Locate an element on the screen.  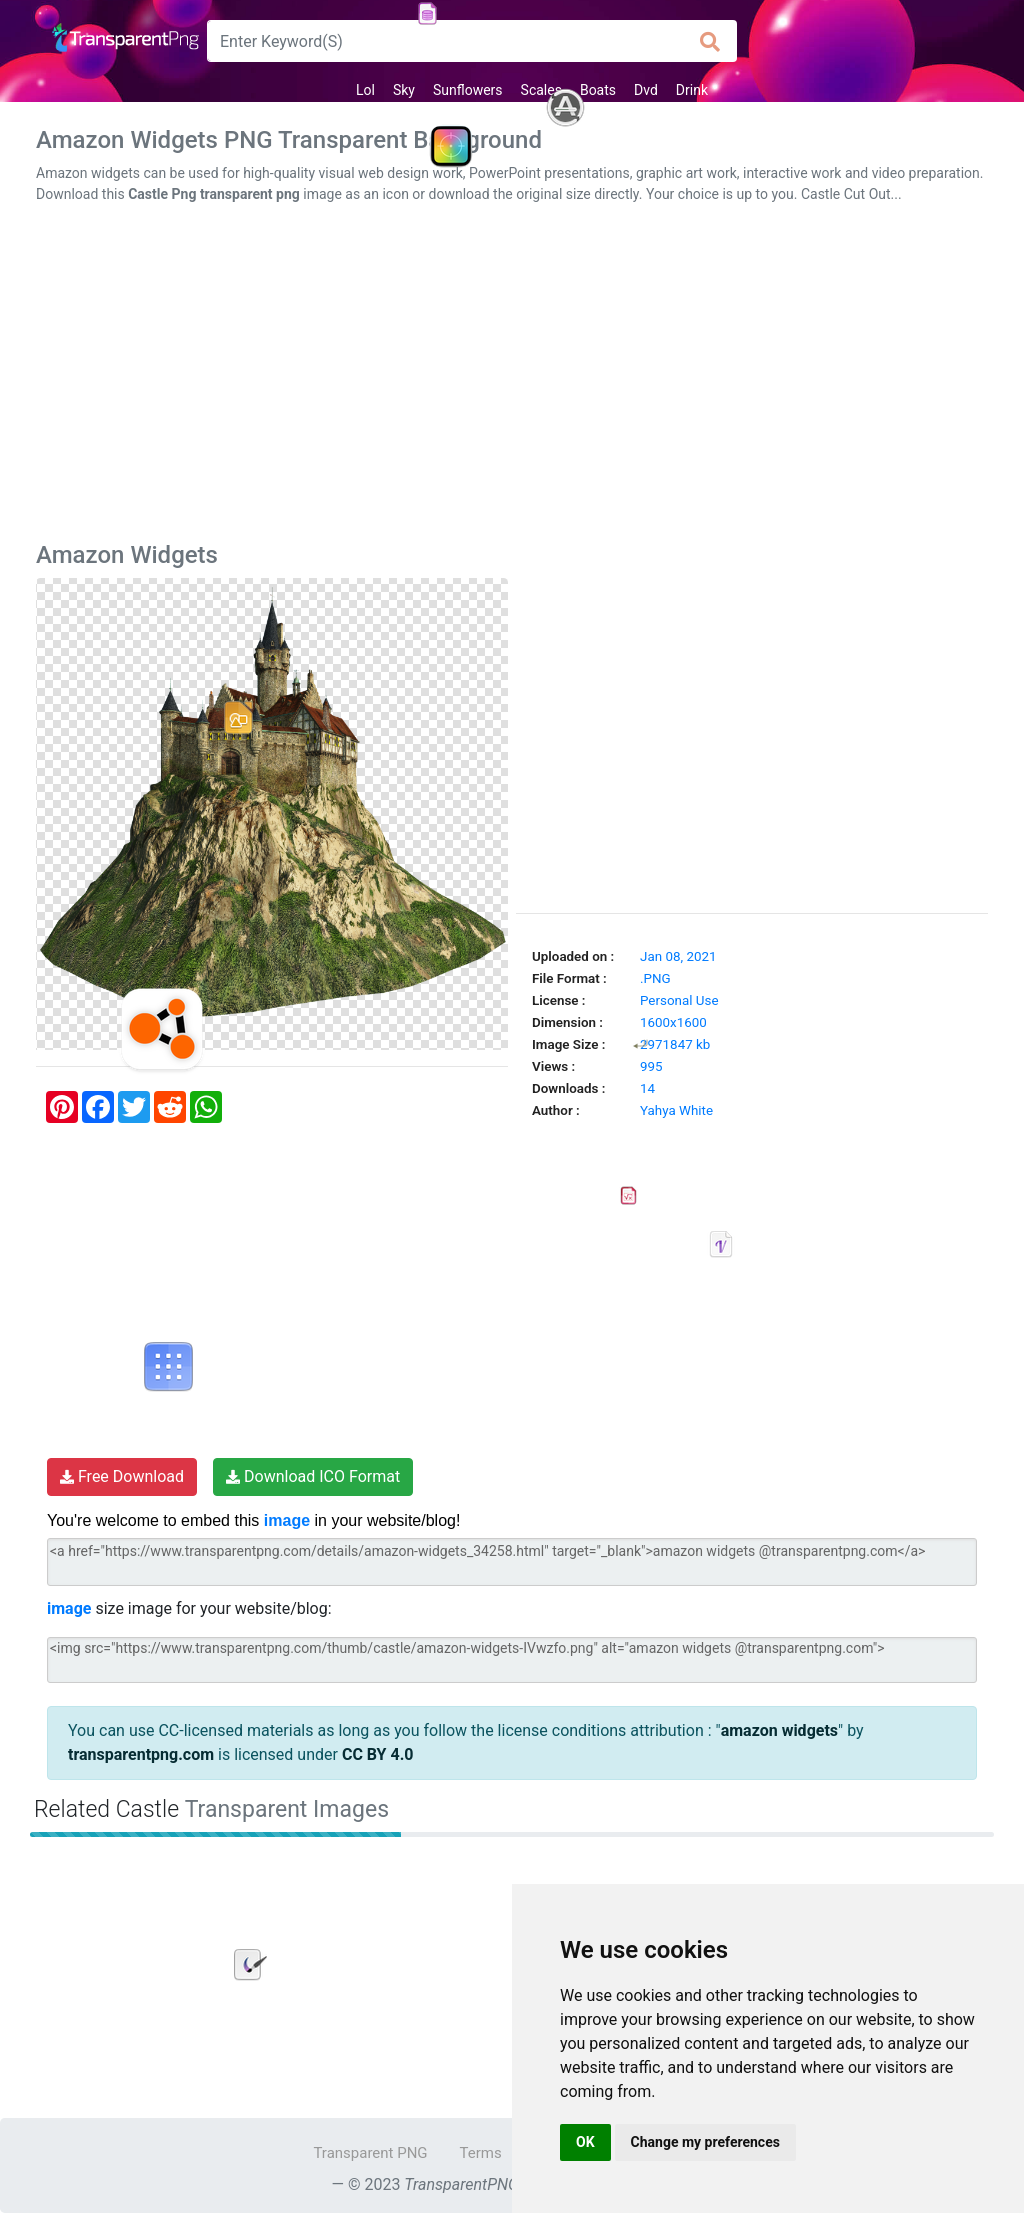
indicates a Vala programming language source file is located at coordinates (721, 1244).